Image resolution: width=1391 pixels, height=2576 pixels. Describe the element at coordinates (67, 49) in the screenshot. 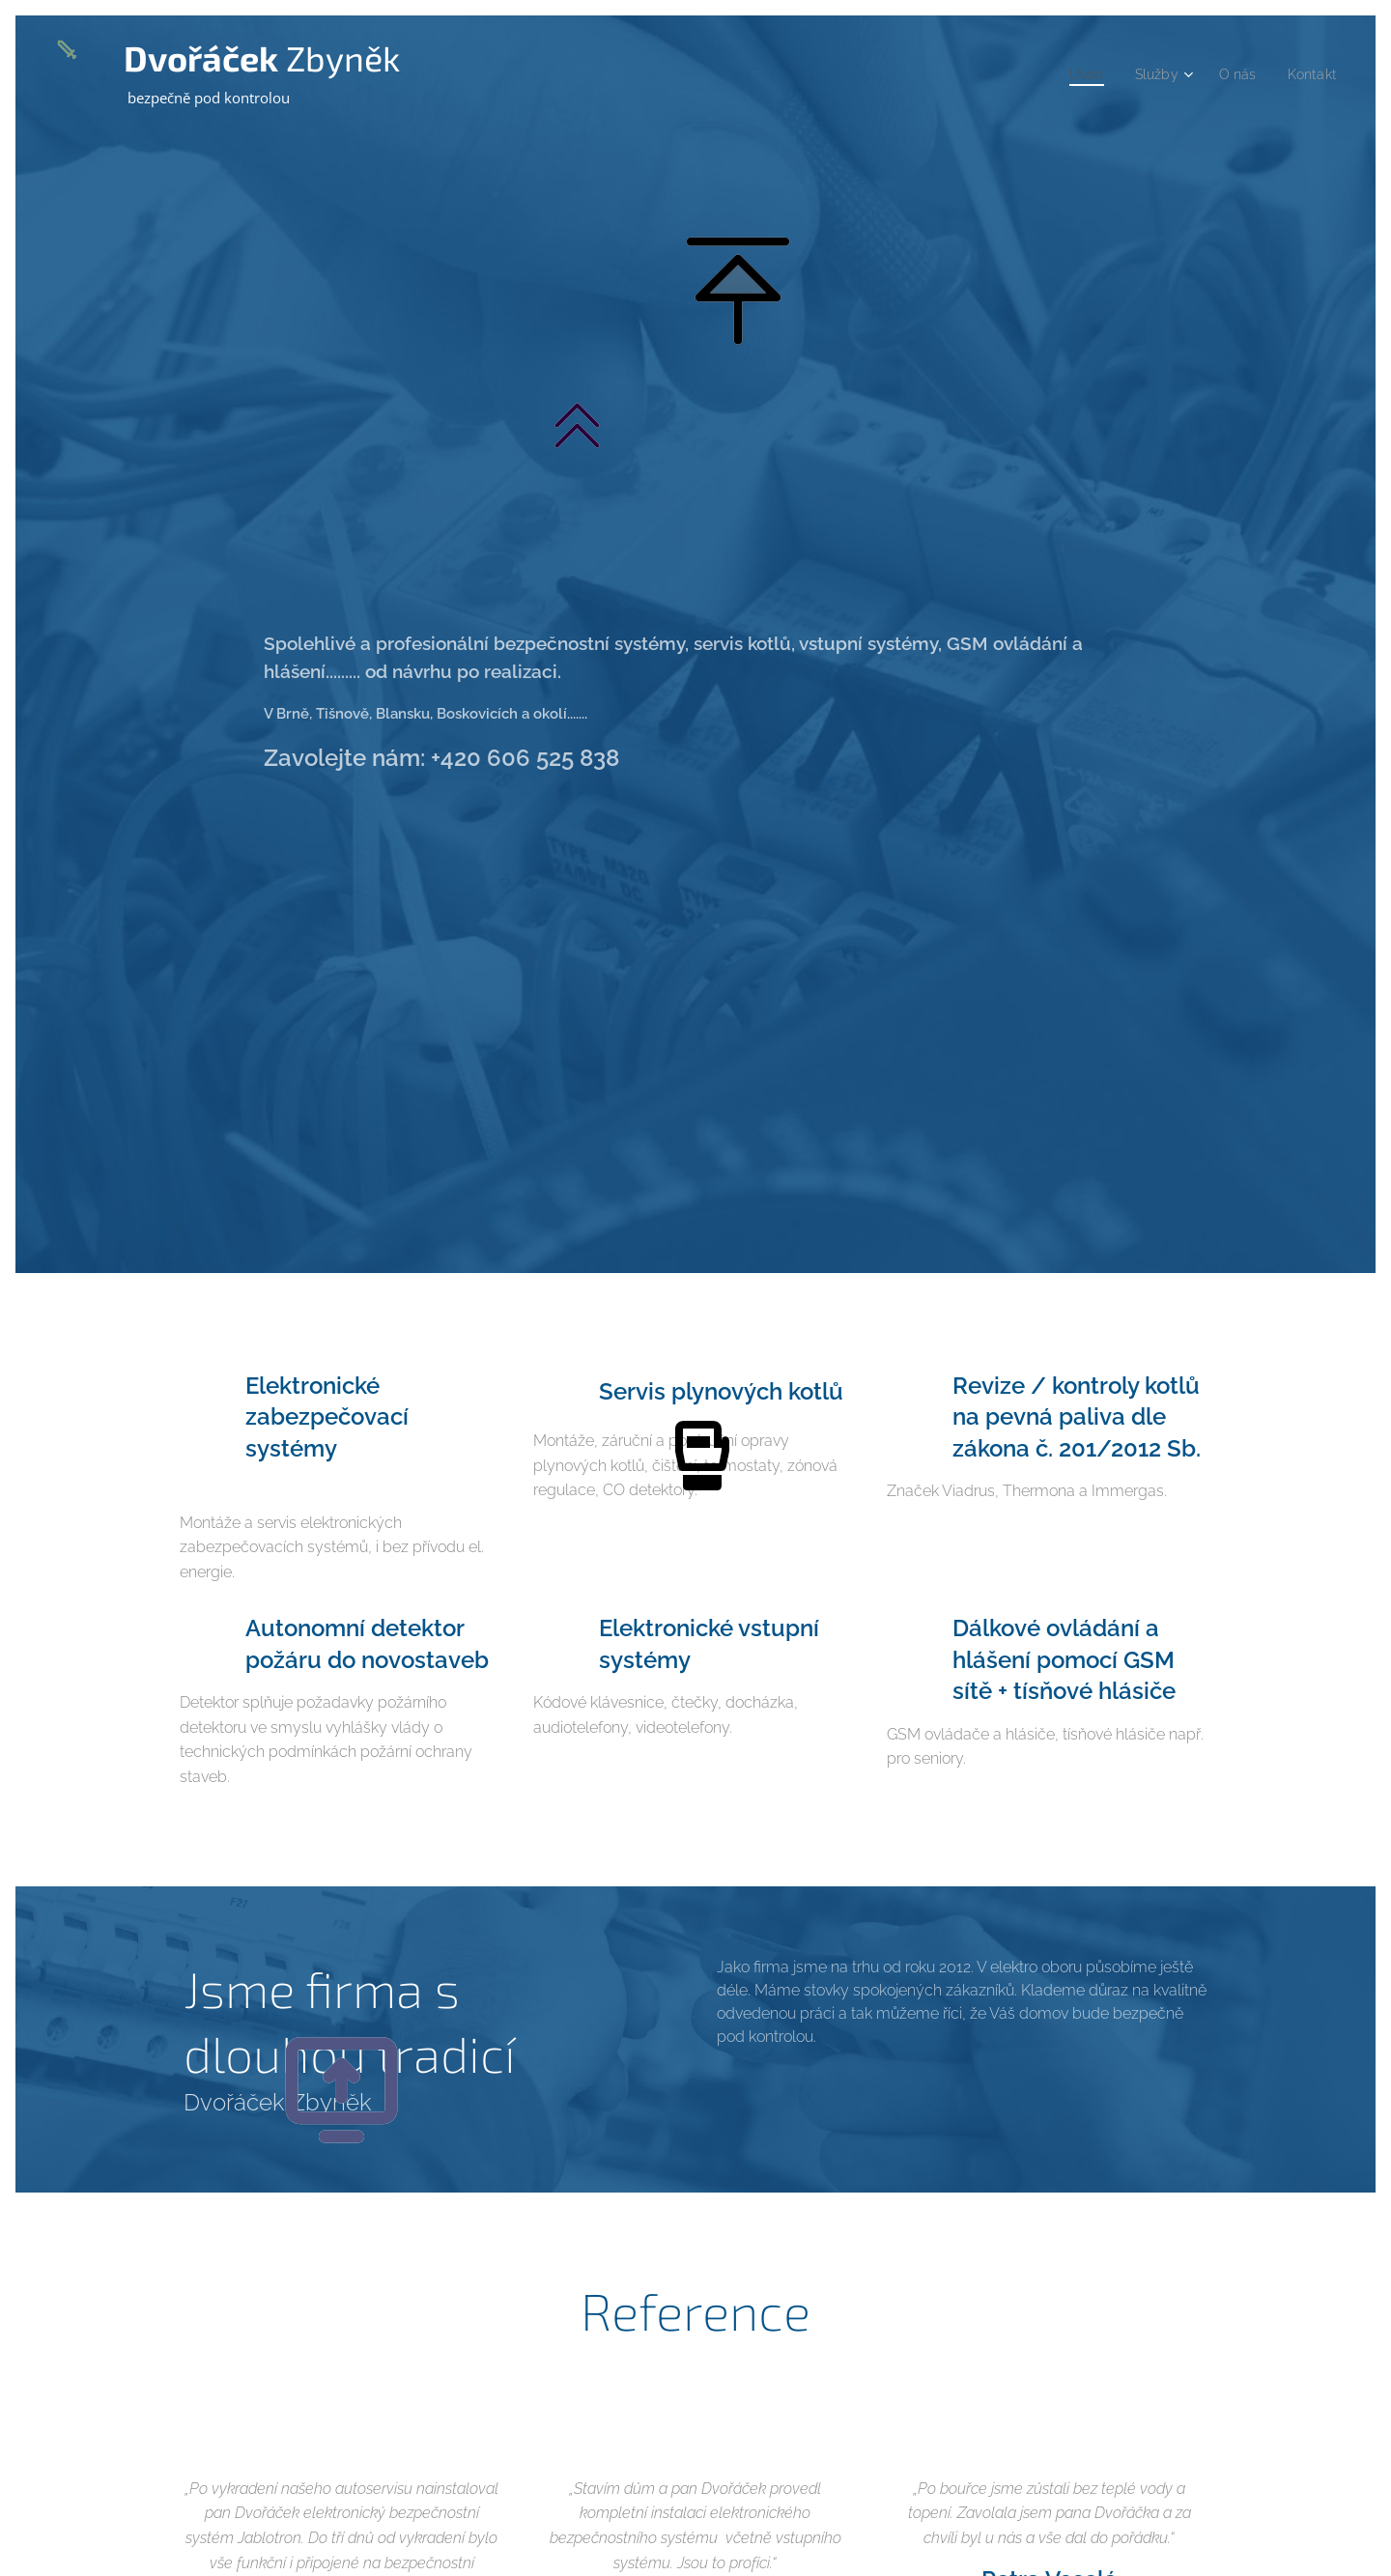

I see `access weapons or combat features` at that location.